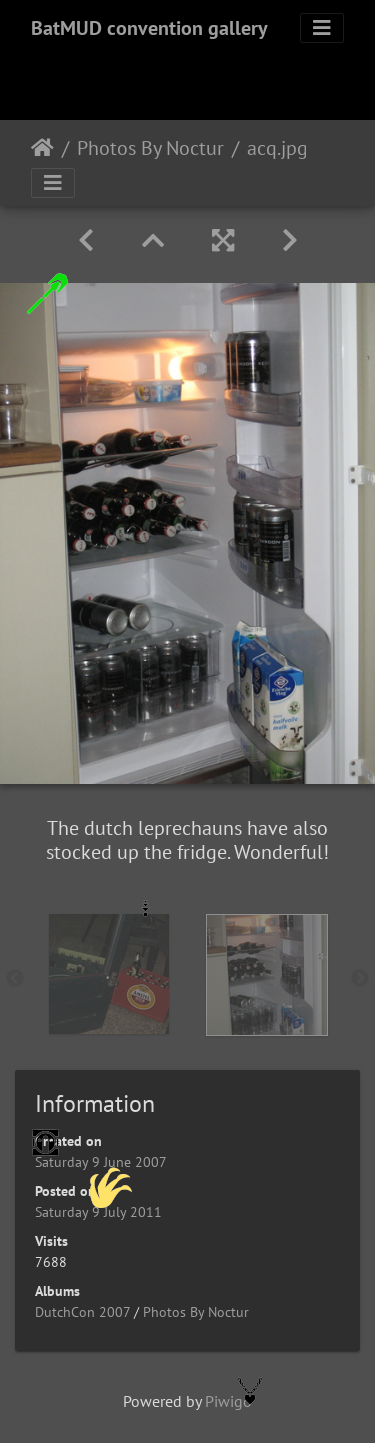 The height and width of the screenshot is (1443, 375). What do you see at coordinates (250, 1391) in the screenshot?
I see `view jewelry or accessories collection` at bounding box center [250, 1391].